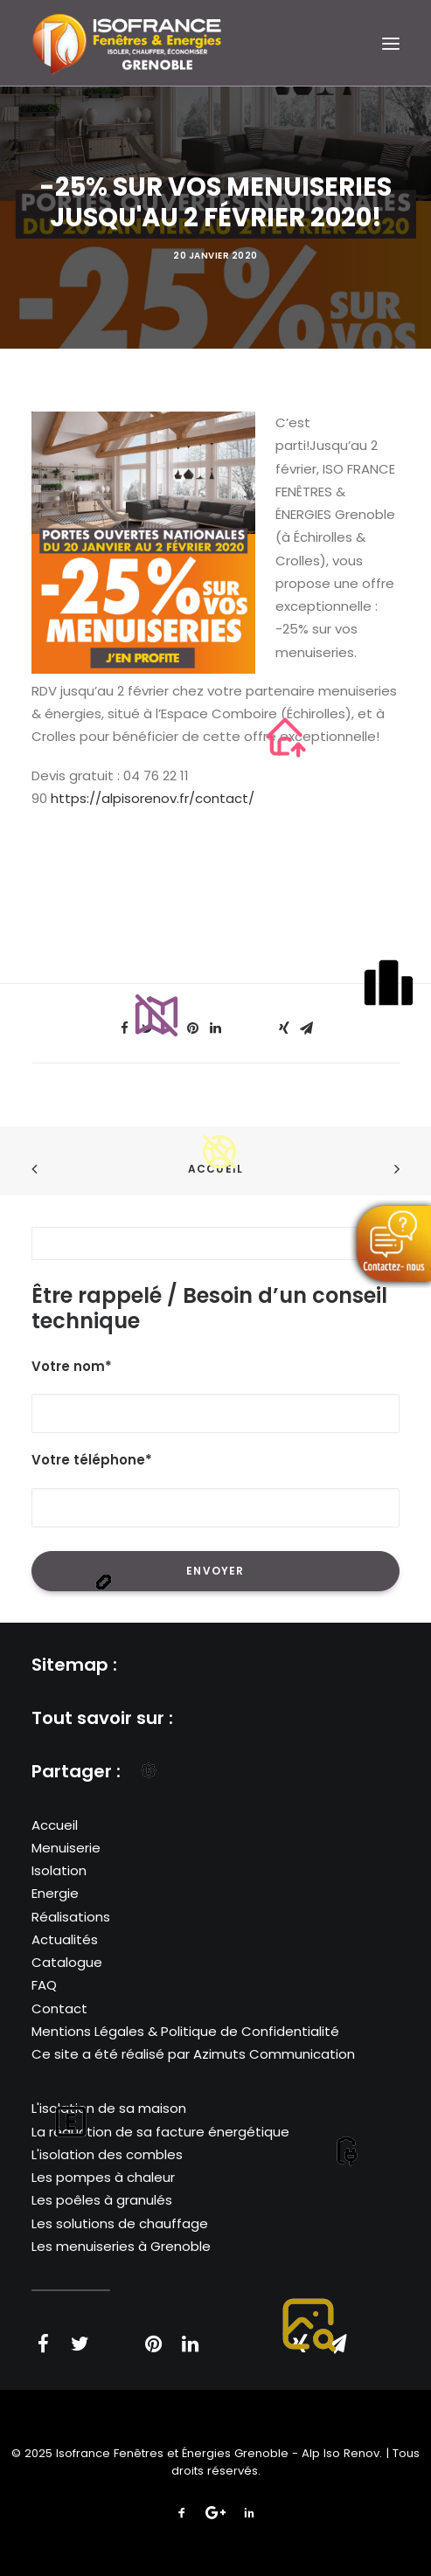 The height and width of the screenshot is (2576, 431). Describe the element at coordinates (308, 2323) in the screenshot. I see `search through your photo library` at that location.